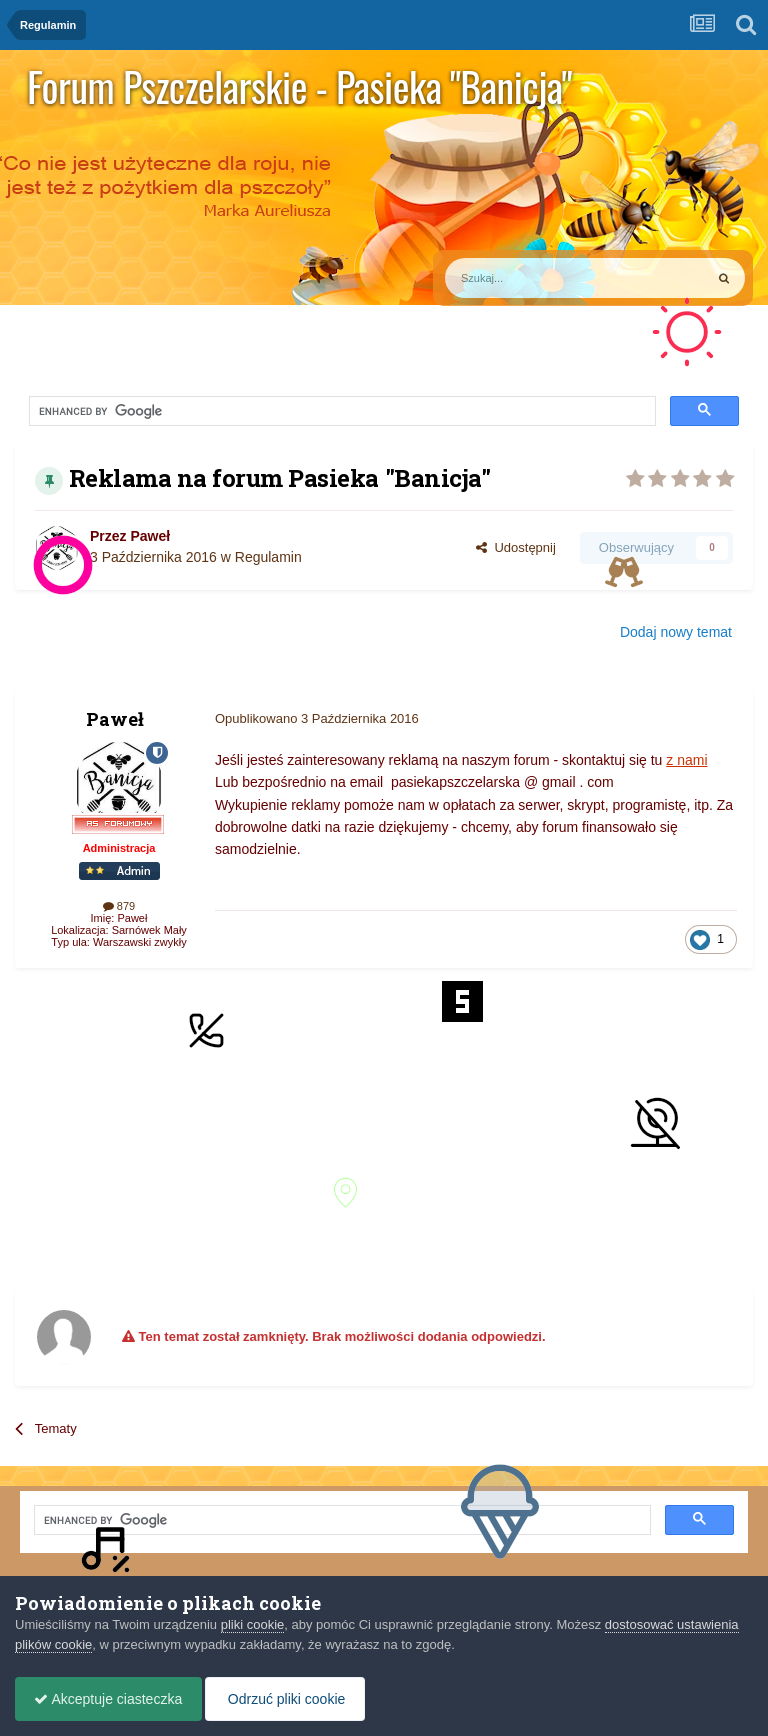 Image resolution: width=768 pixels, height=1736 pixels. I want to click on camera is disabled or blocked, so click(657, 1124).